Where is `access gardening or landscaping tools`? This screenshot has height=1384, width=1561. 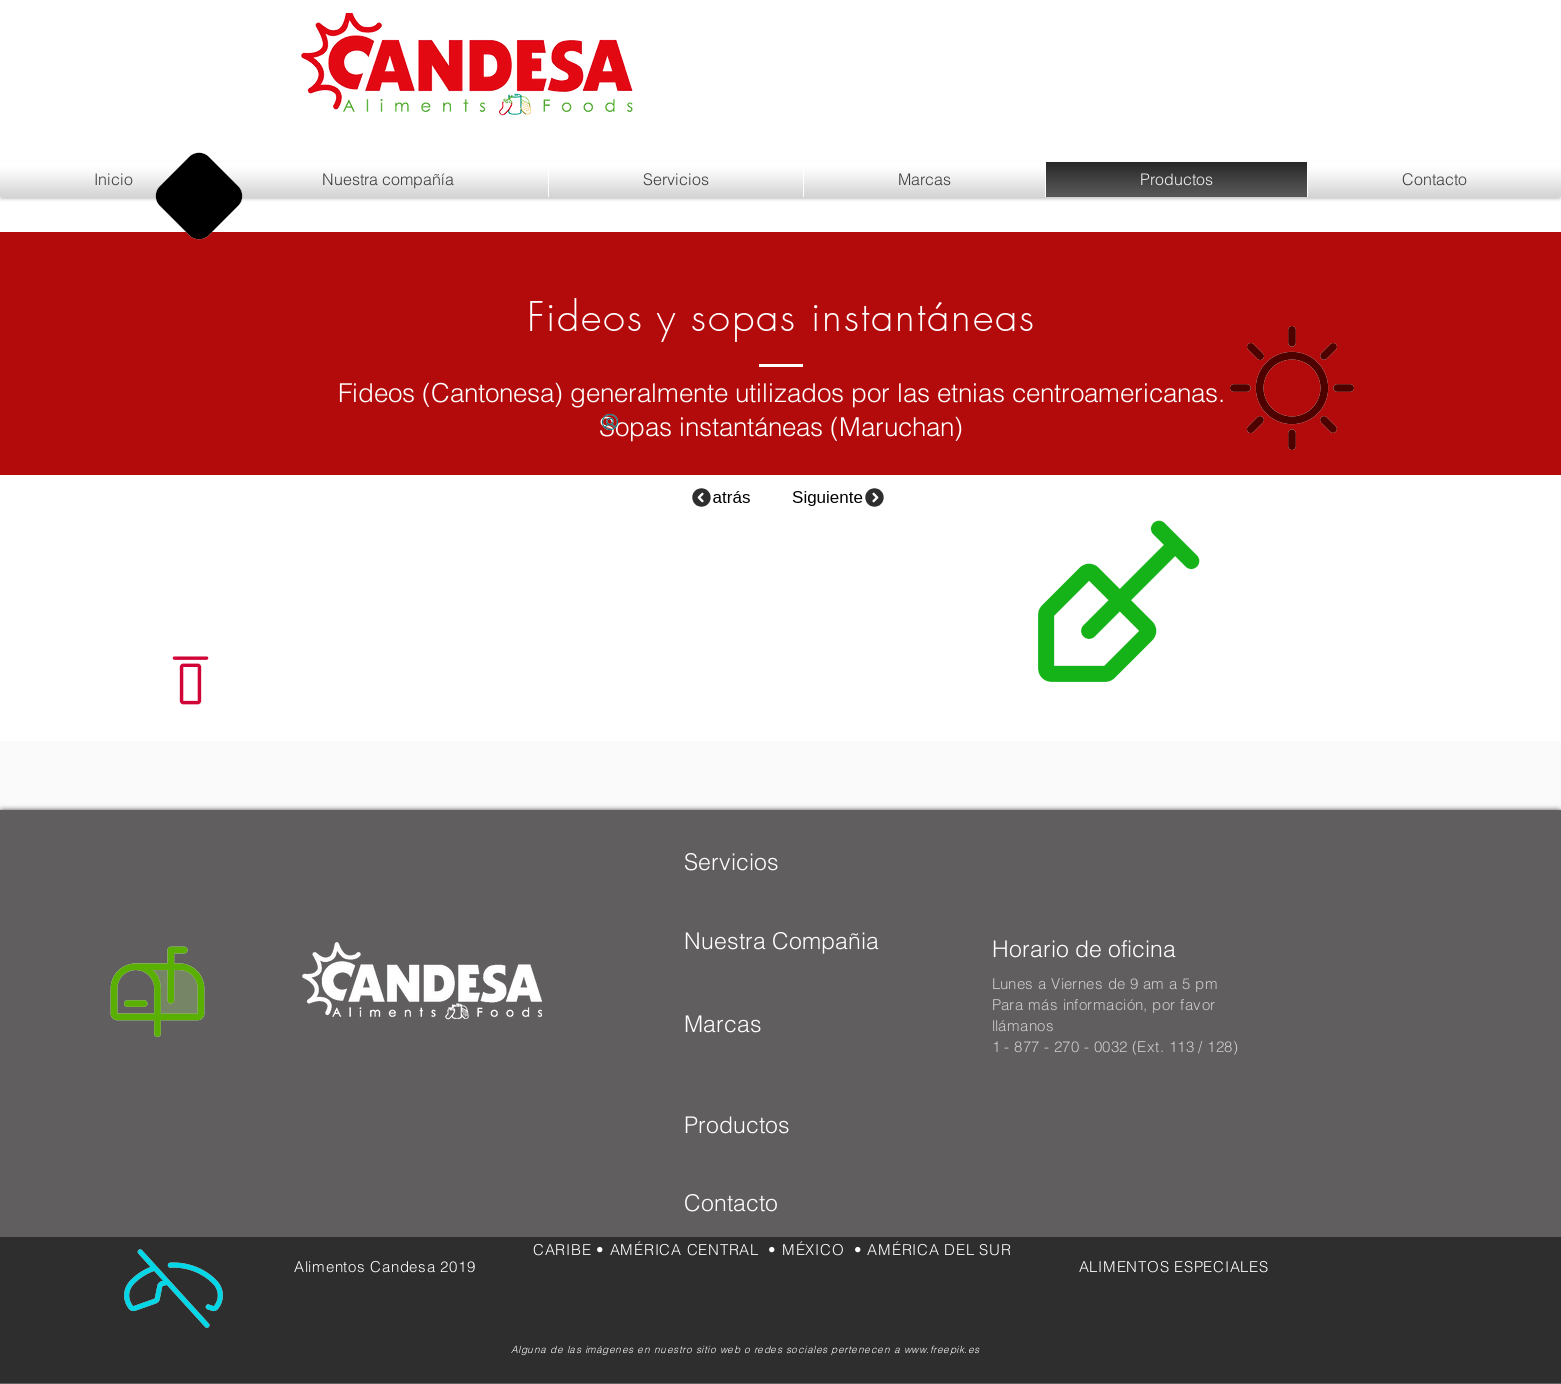 access gardening or landscaping tools is located at coordinates (1116, 604).